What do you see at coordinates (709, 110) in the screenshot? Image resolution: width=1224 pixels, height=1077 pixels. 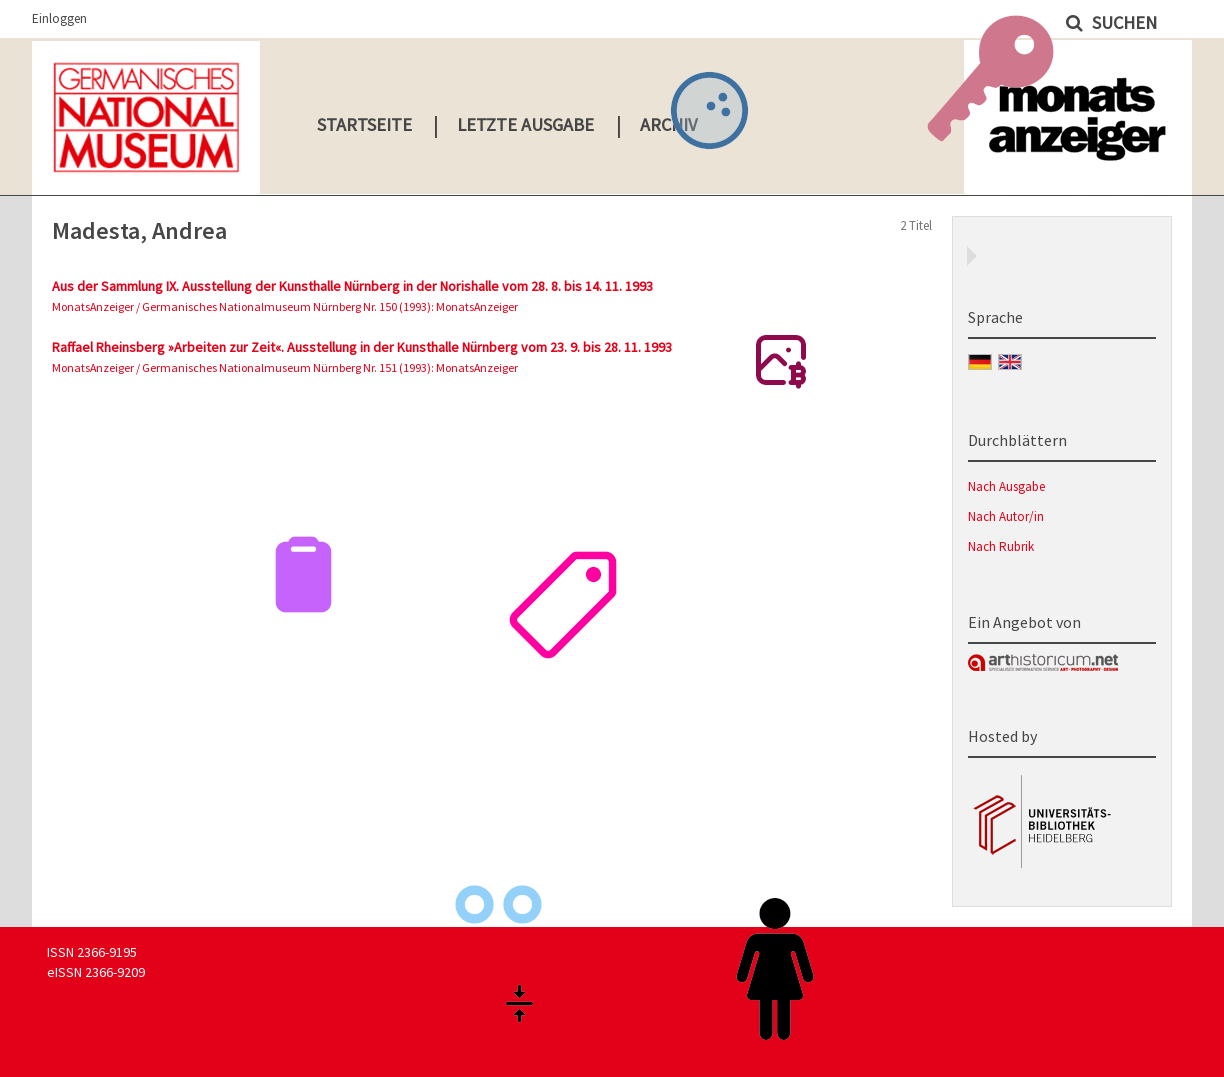 I see `access bowling or sports games` at bounding box center [709, 110].